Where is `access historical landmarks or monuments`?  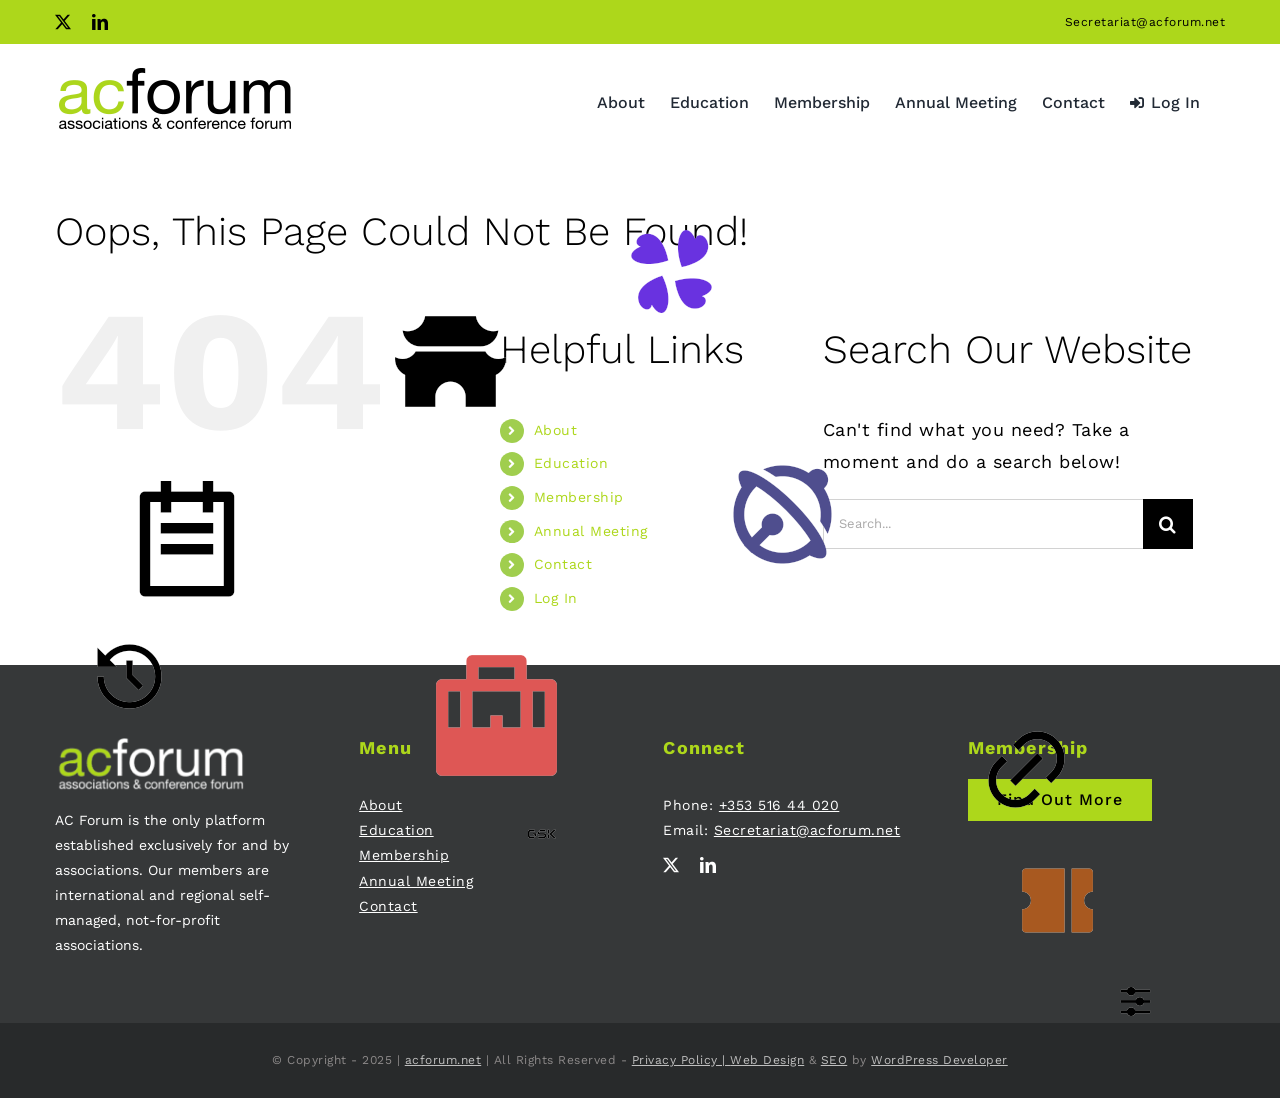 access historical landmarks or monuments is located at coordinates (450, 361).